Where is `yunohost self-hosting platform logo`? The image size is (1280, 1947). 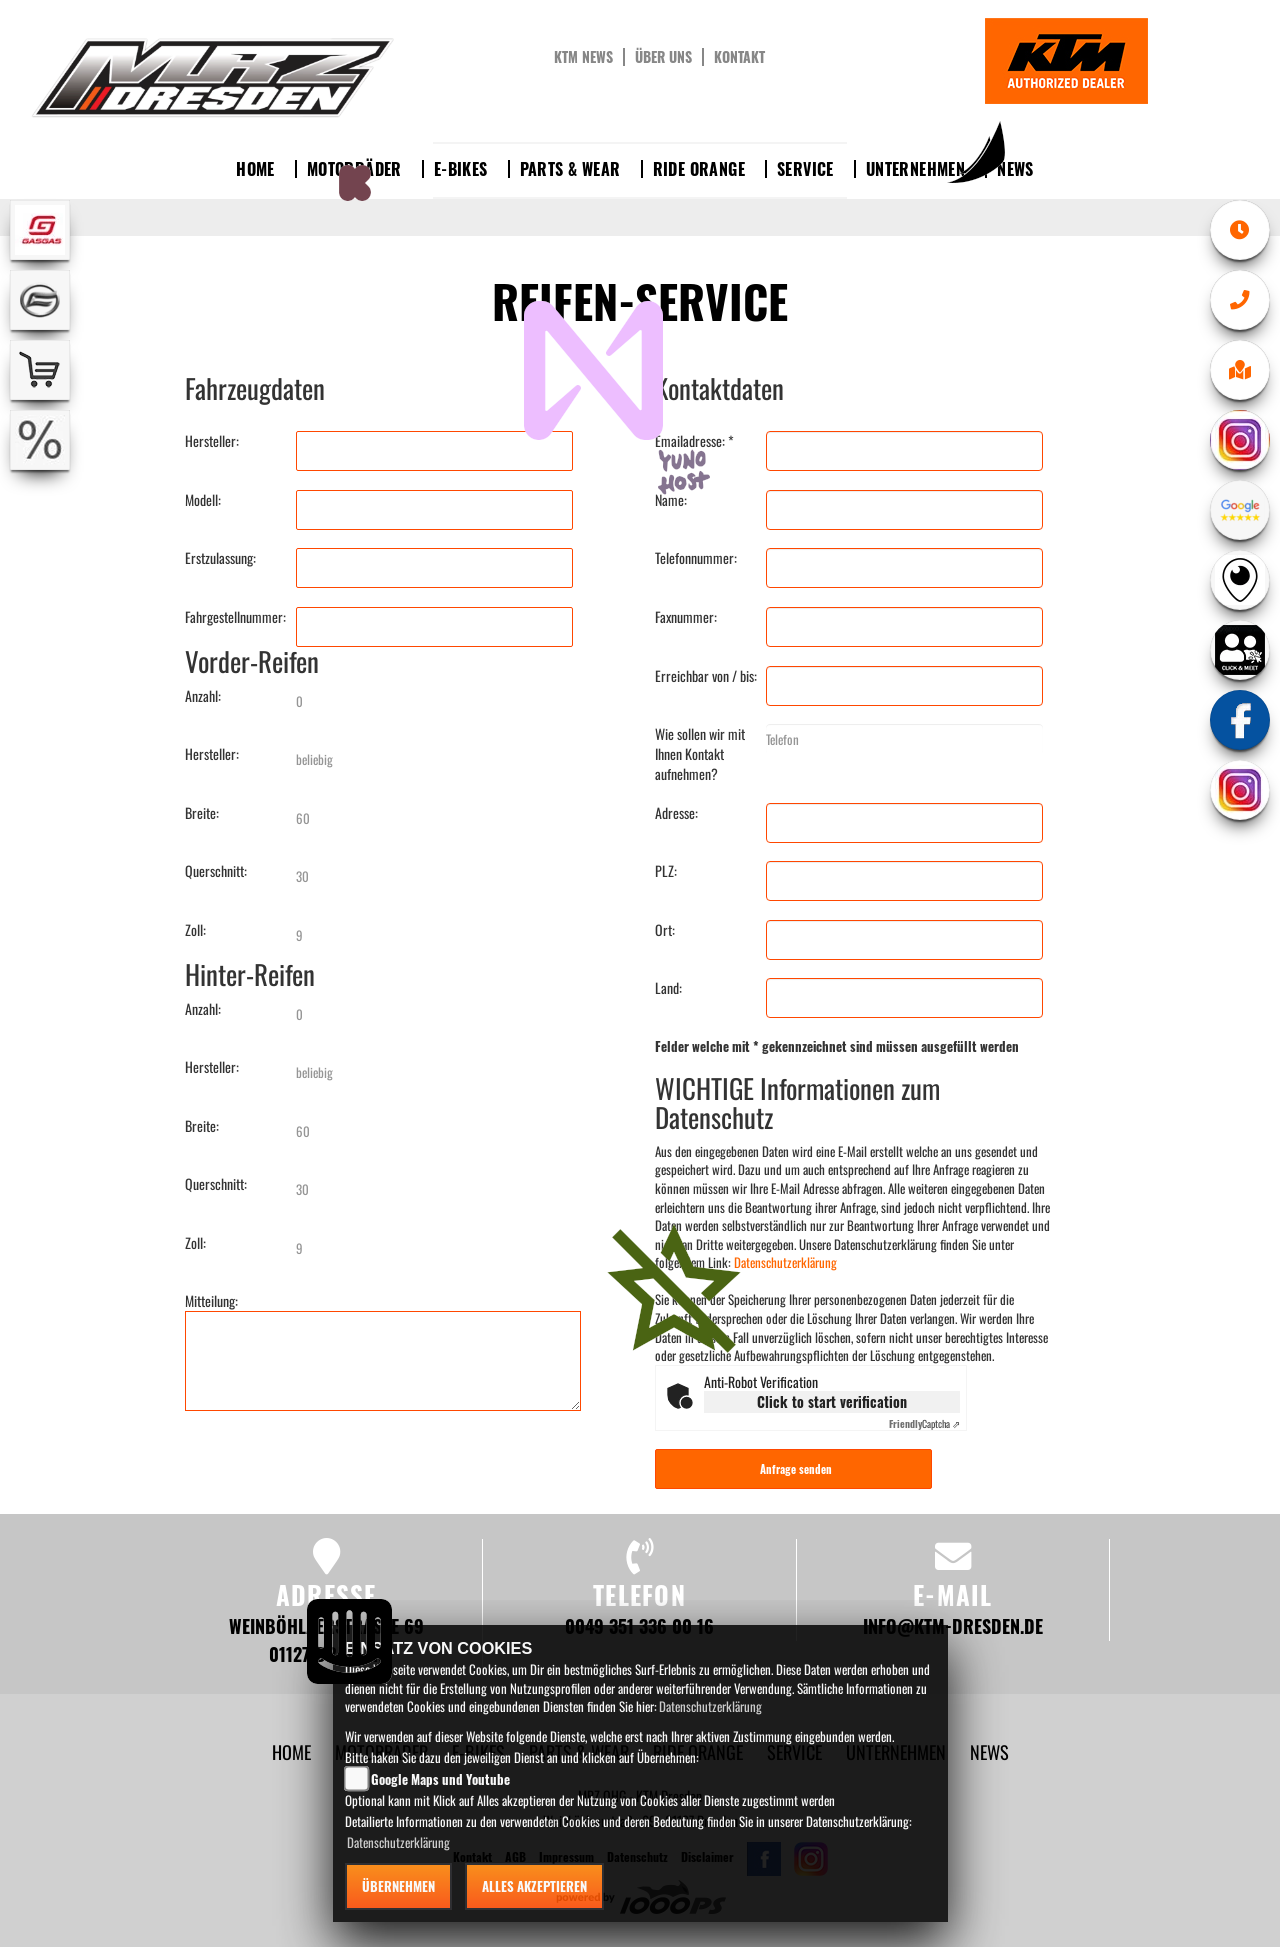 yunohost self-hosting platform logo is located at coordinates (684, 472).